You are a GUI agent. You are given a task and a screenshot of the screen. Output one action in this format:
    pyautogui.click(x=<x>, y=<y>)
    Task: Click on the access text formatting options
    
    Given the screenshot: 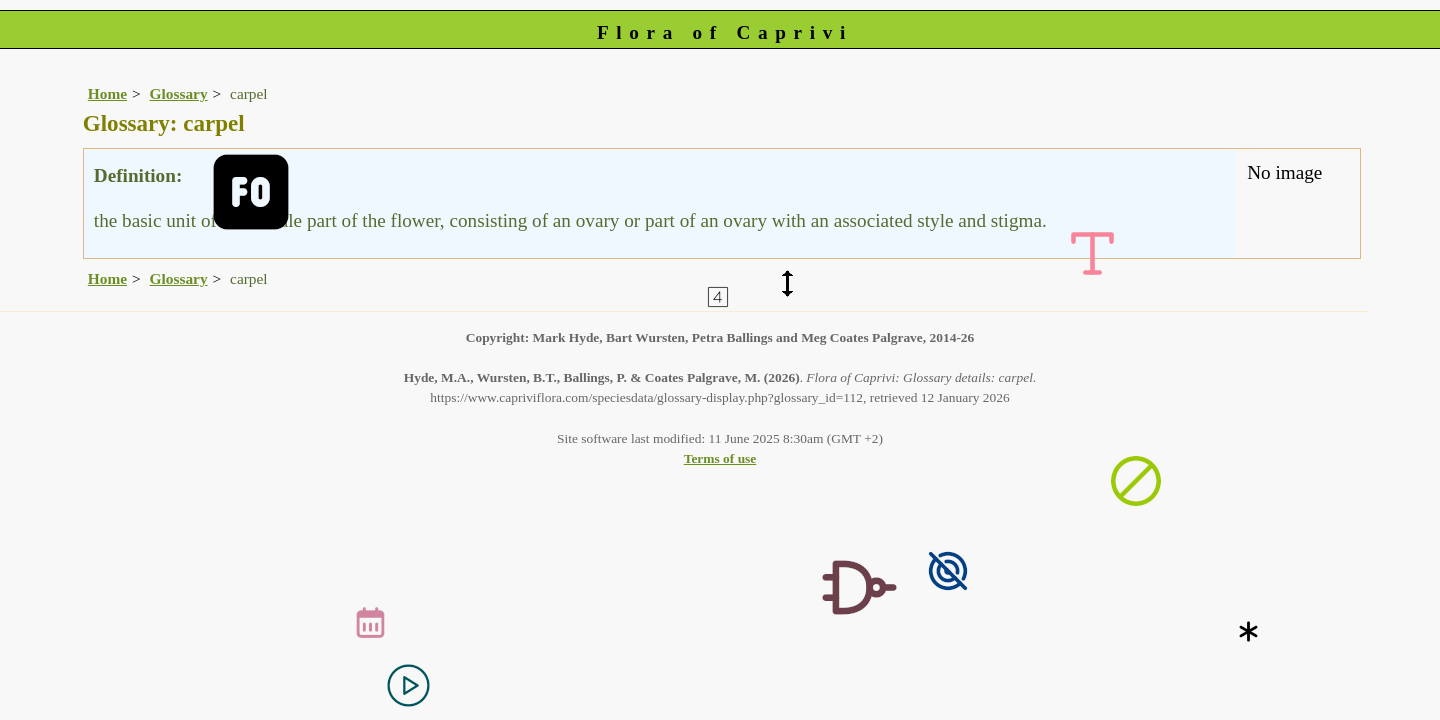 What is the action you would take?
    pyautogui.click(x=1092, y=253)
    